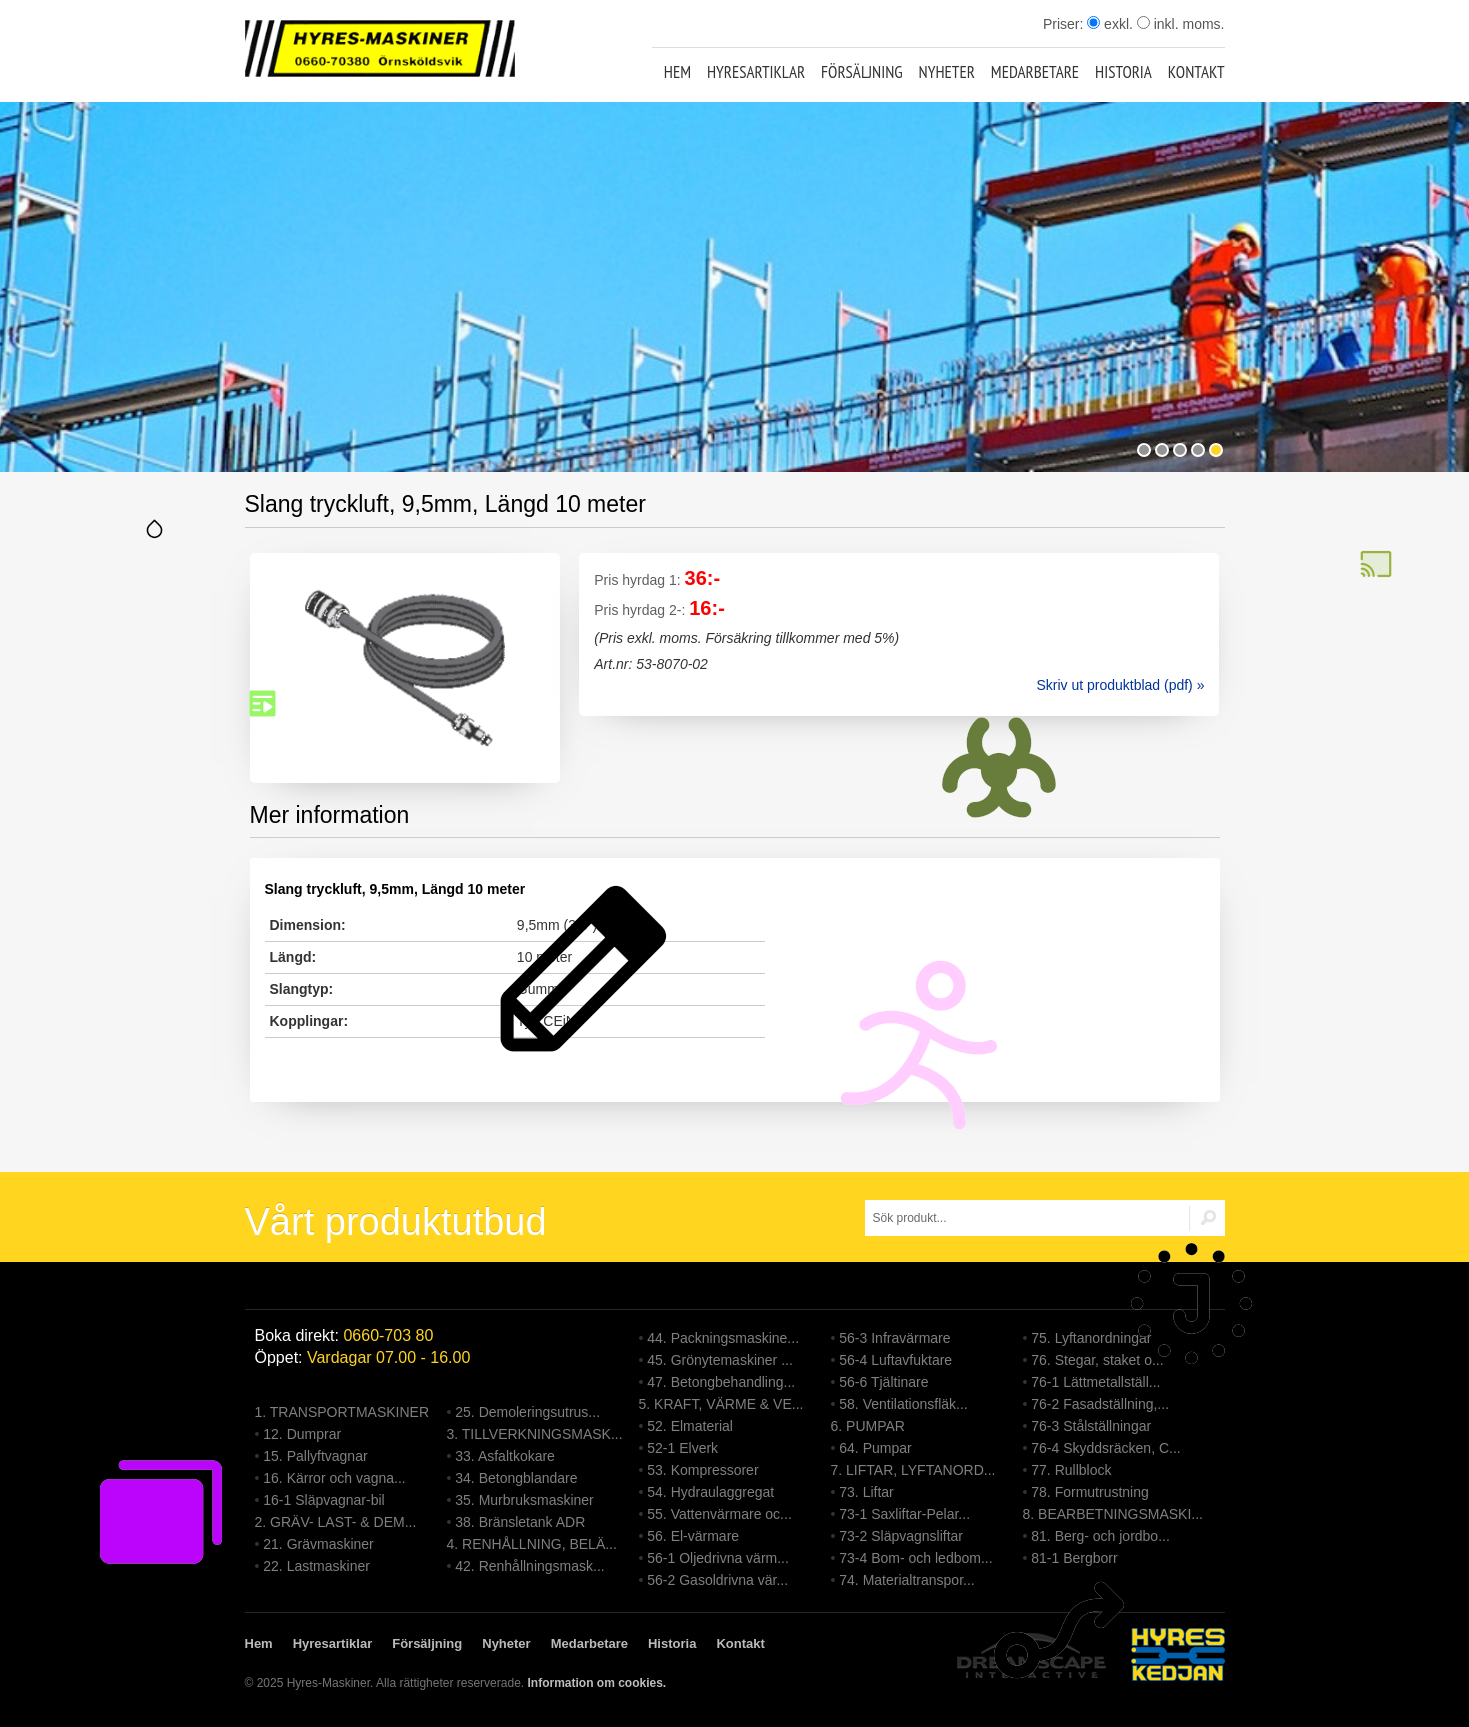 This screenshot has width=1469, height=1727. What do you see at coordinates (922, 1042) in the screenshot?
I see `start a run or workout activity` at bounding box center [922, 1042].